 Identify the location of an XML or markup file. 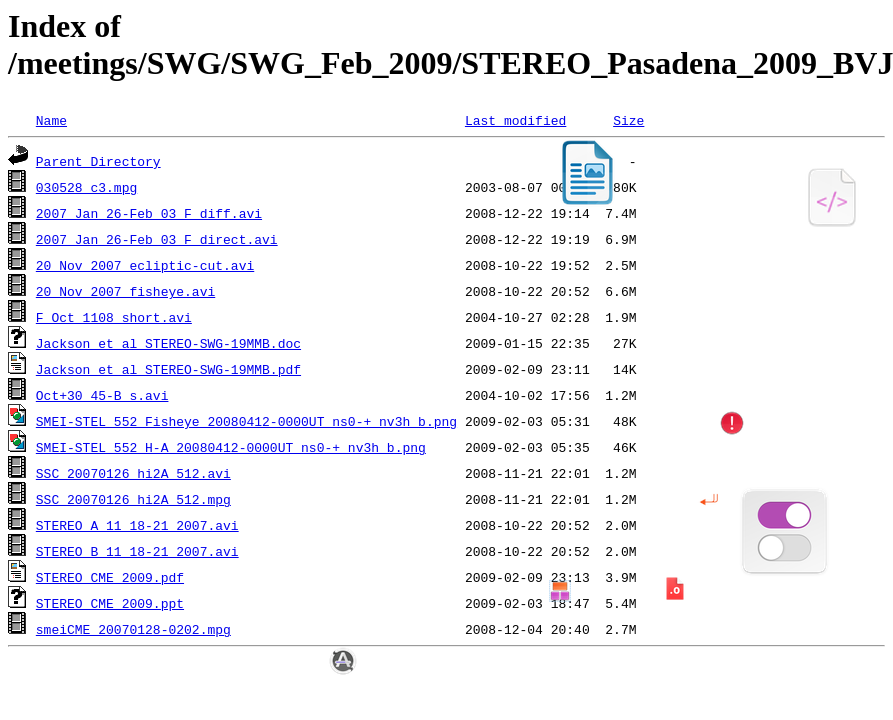
(832, 197).